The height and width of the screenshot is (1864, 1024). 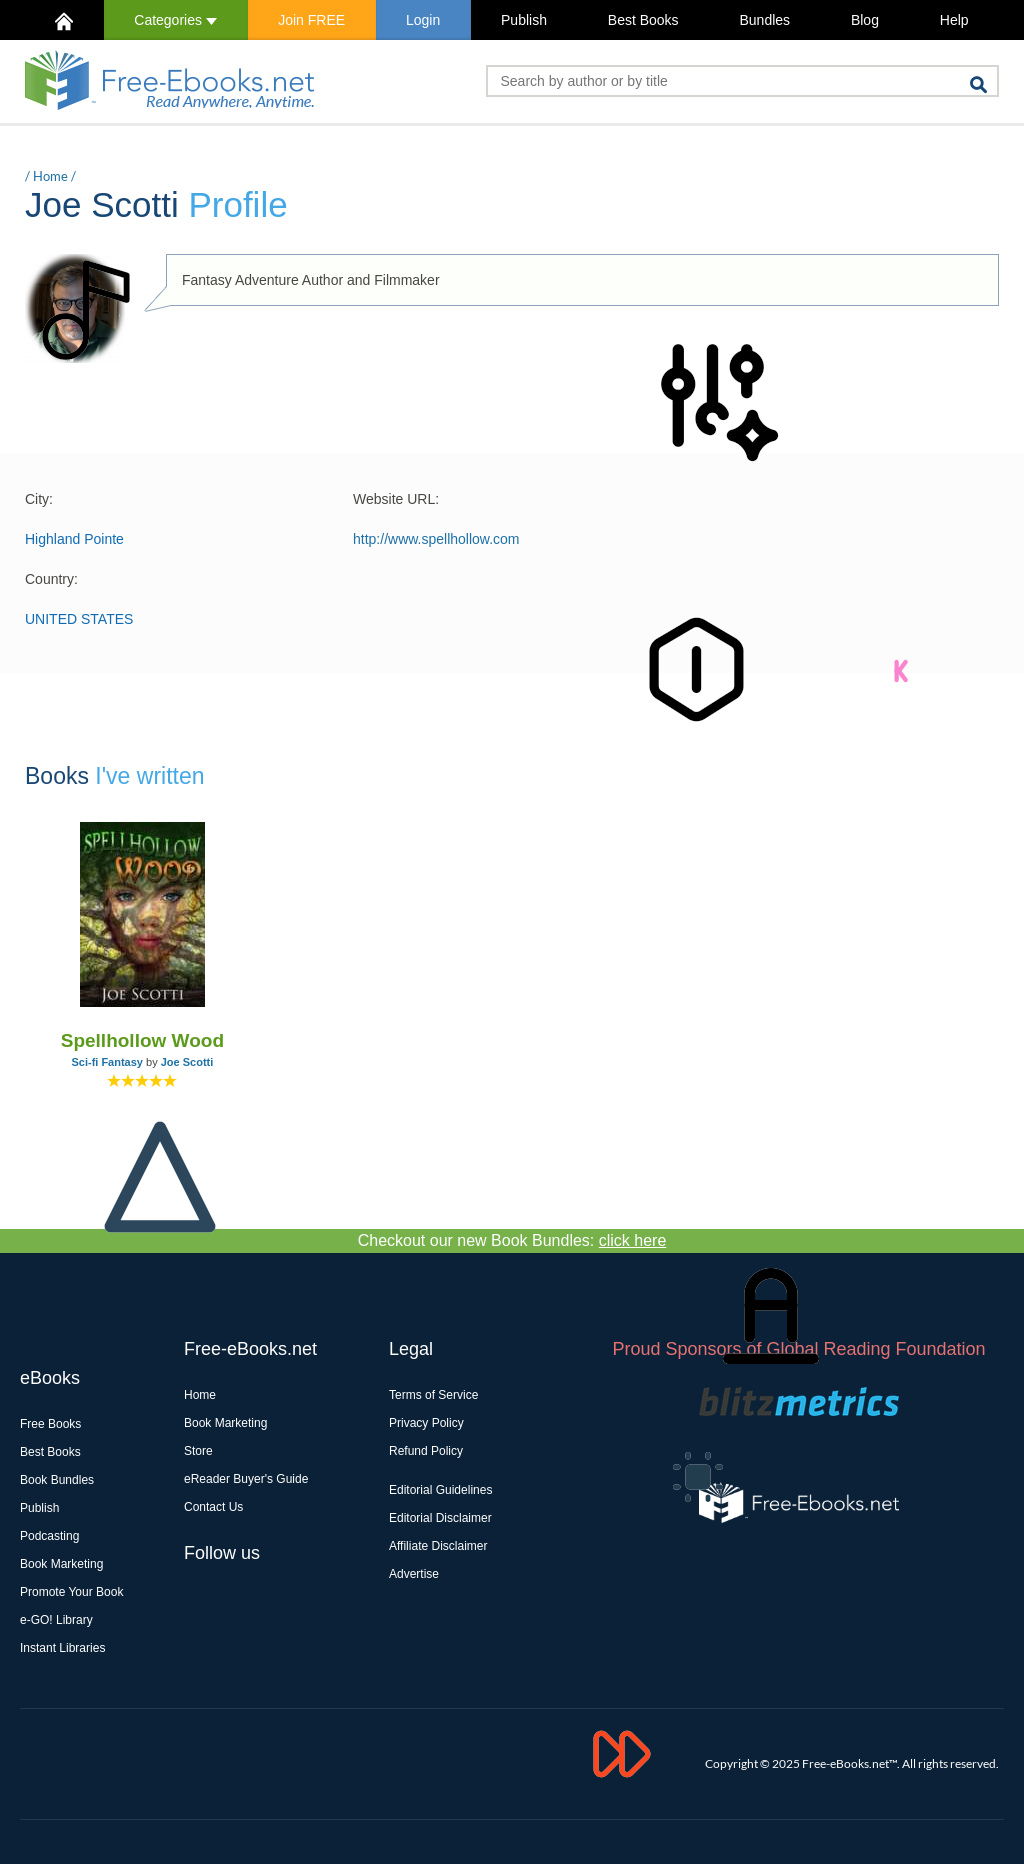 What do you see at coordinates (900, 671) in the screenshot?
I see `indicates items starting with the letter K` at bounding box center [900, 671].